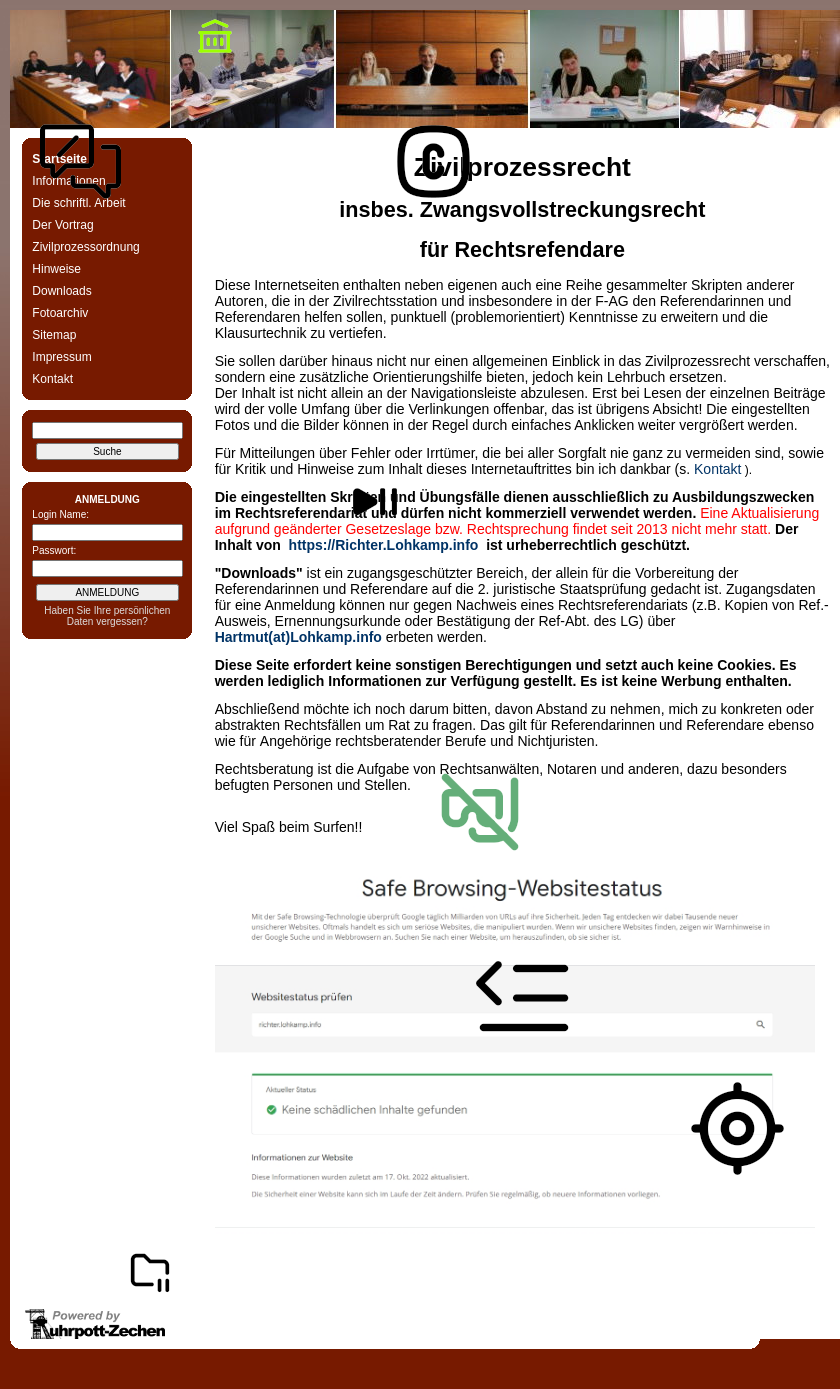 The height and width of the screenshot is (1389, 840). Describe the element at coordinates (375, 500) in the screenshot. I see `toggle between play and pause for media playback` at that location.